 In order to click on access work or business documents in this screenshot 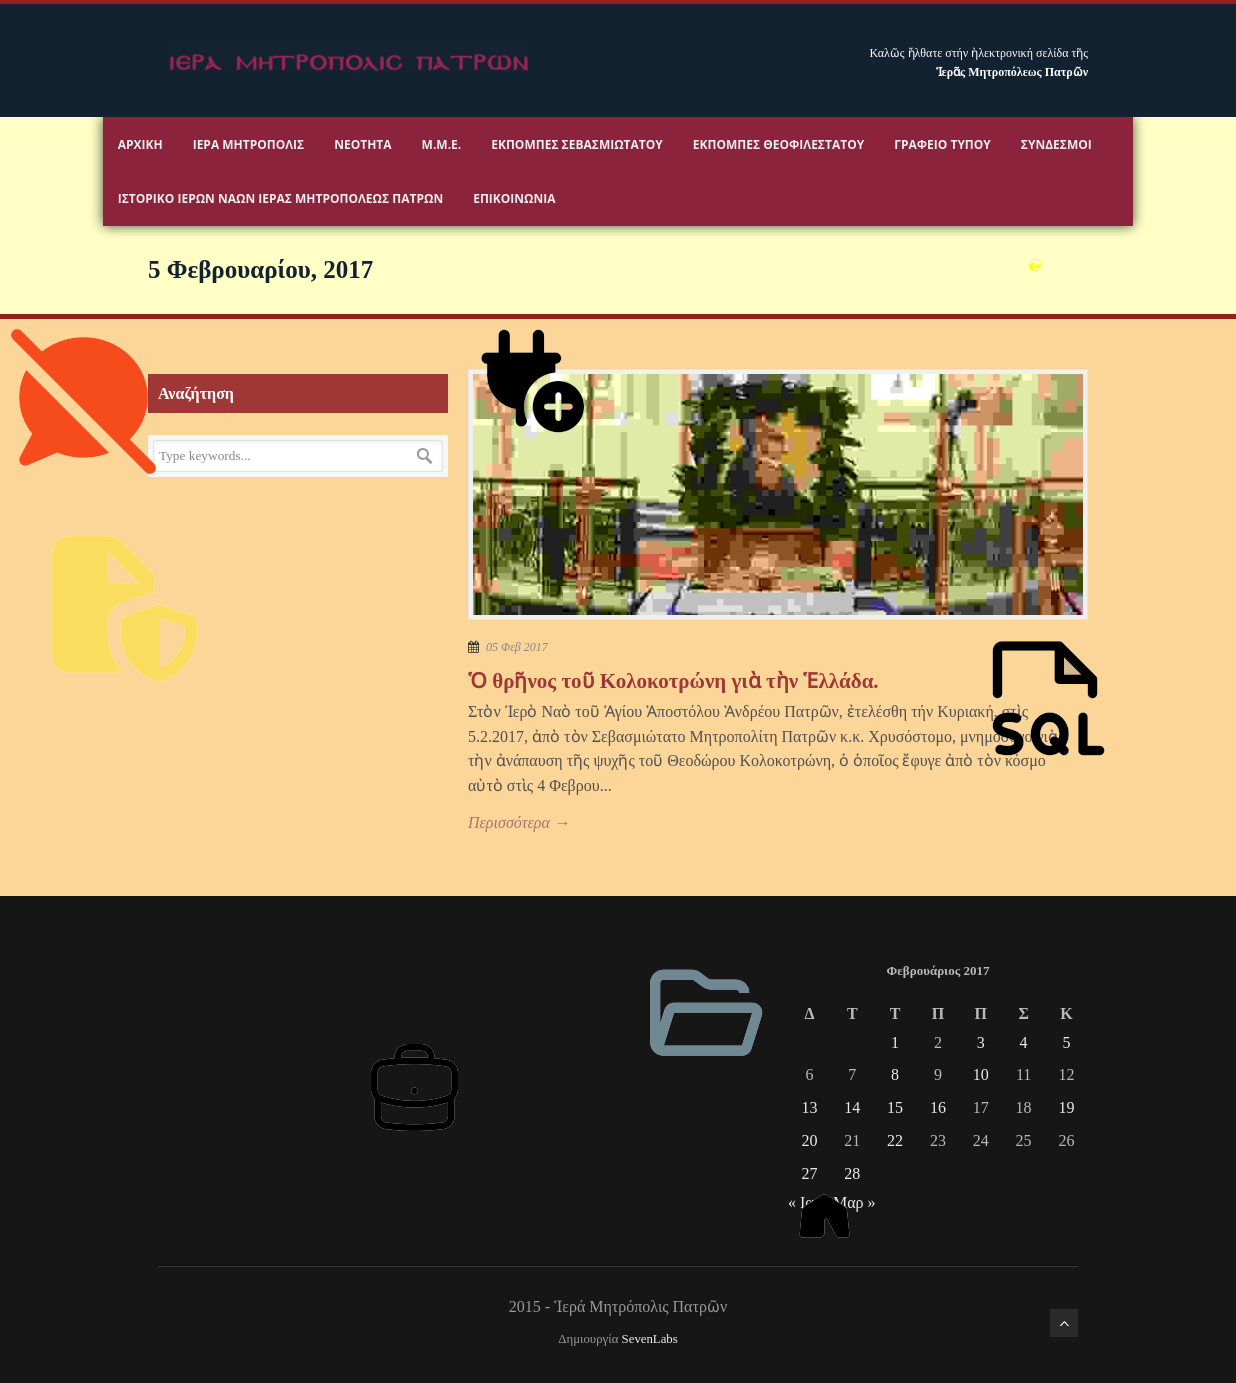, I will do `click(414, 1087)`.